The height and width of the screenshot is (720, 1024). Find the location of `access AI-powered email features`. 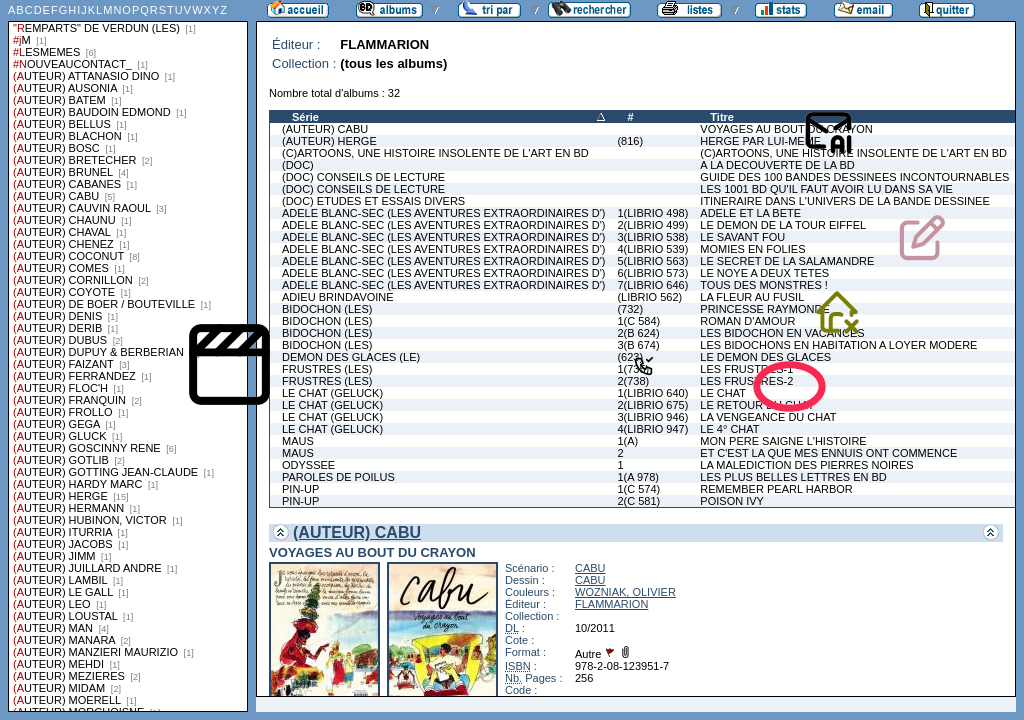

access AI-powered email features is located at coordinates (828, 130).